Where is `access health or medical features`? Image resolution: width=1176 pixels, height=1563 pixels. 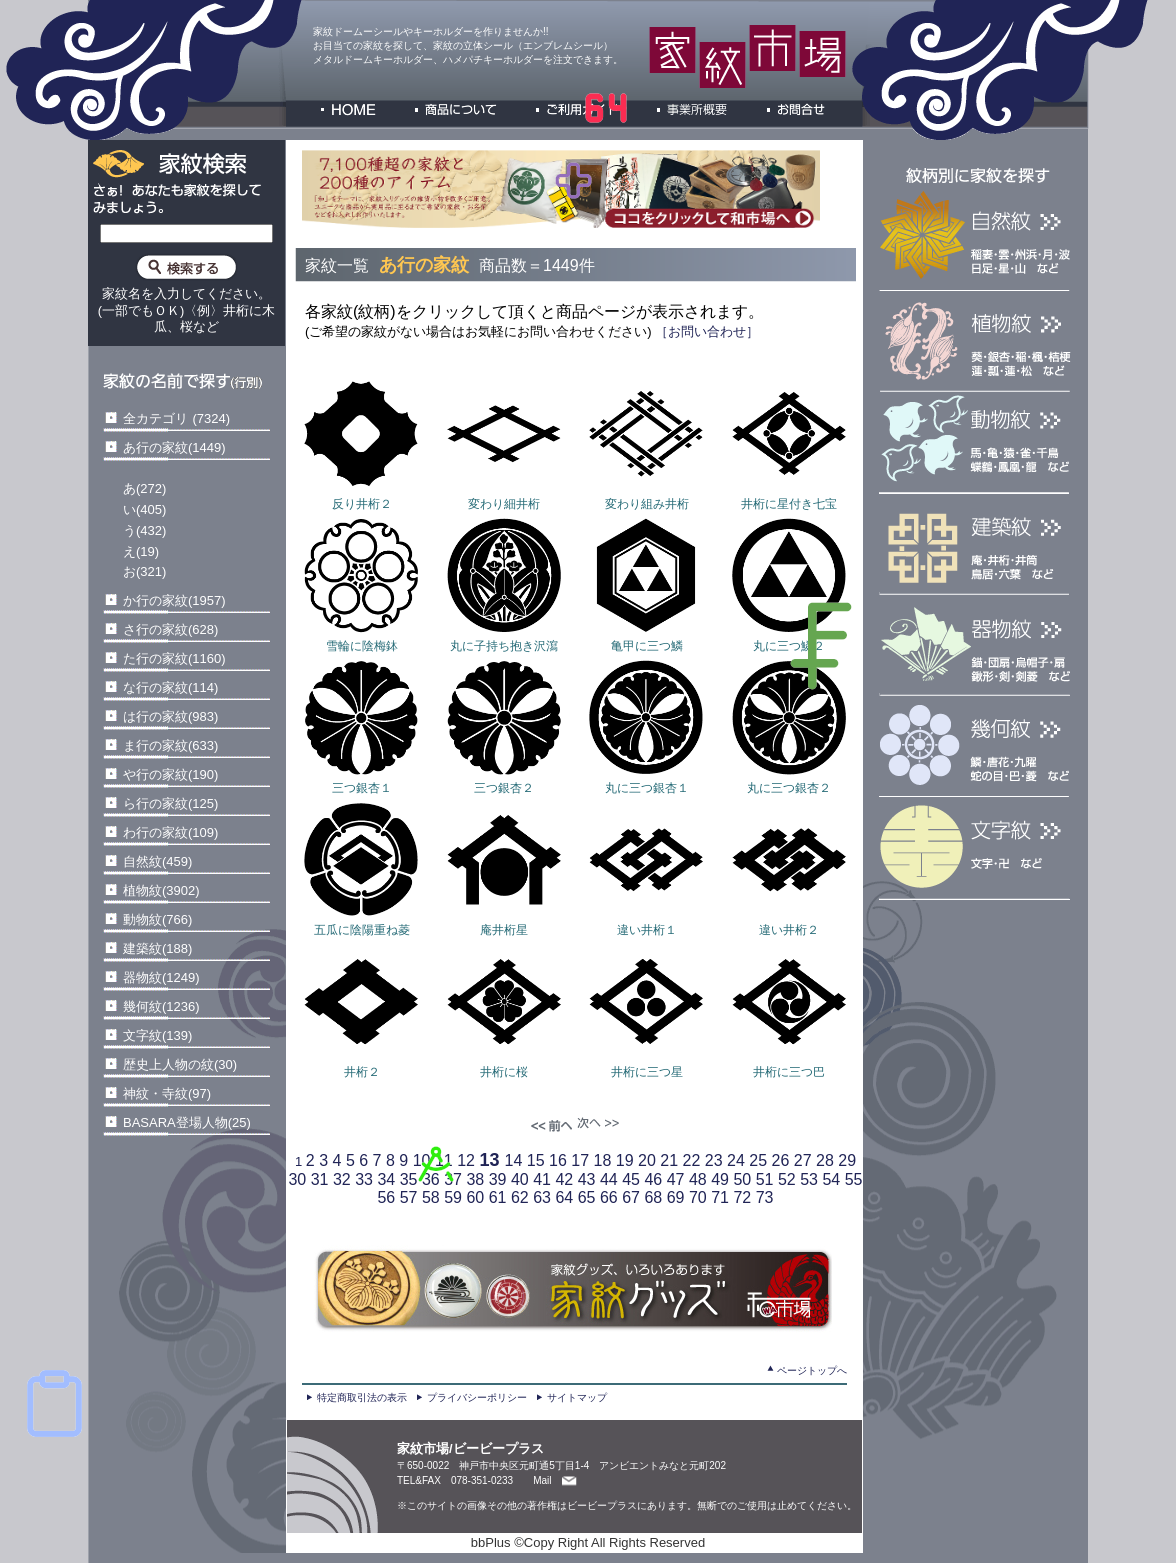
access health or medical features is located at coordinates (573, 180).